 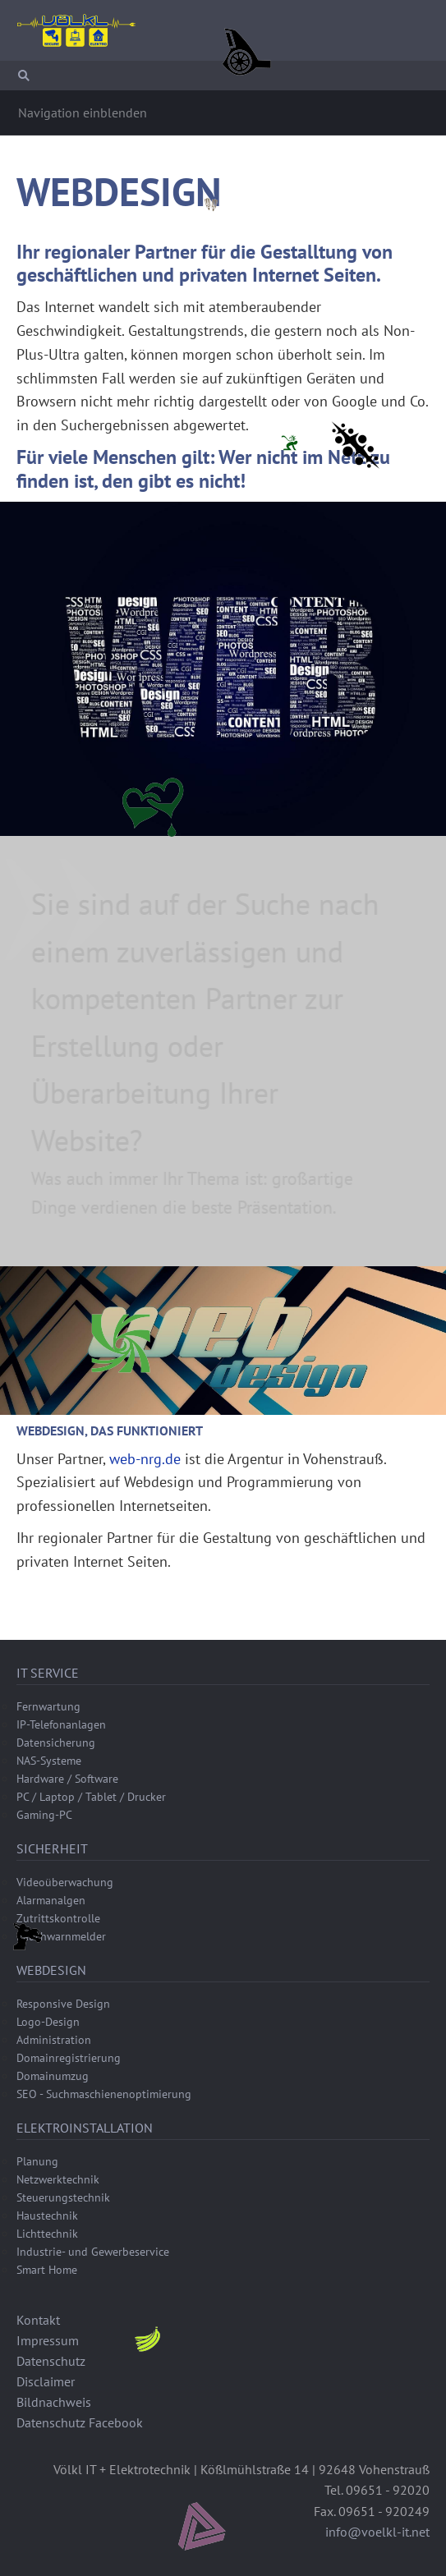 What do you see at coordinates (355, 444) in the screenshot?
I see `indicates a bleeding or infection status effect` at bounding box center [355, 444].